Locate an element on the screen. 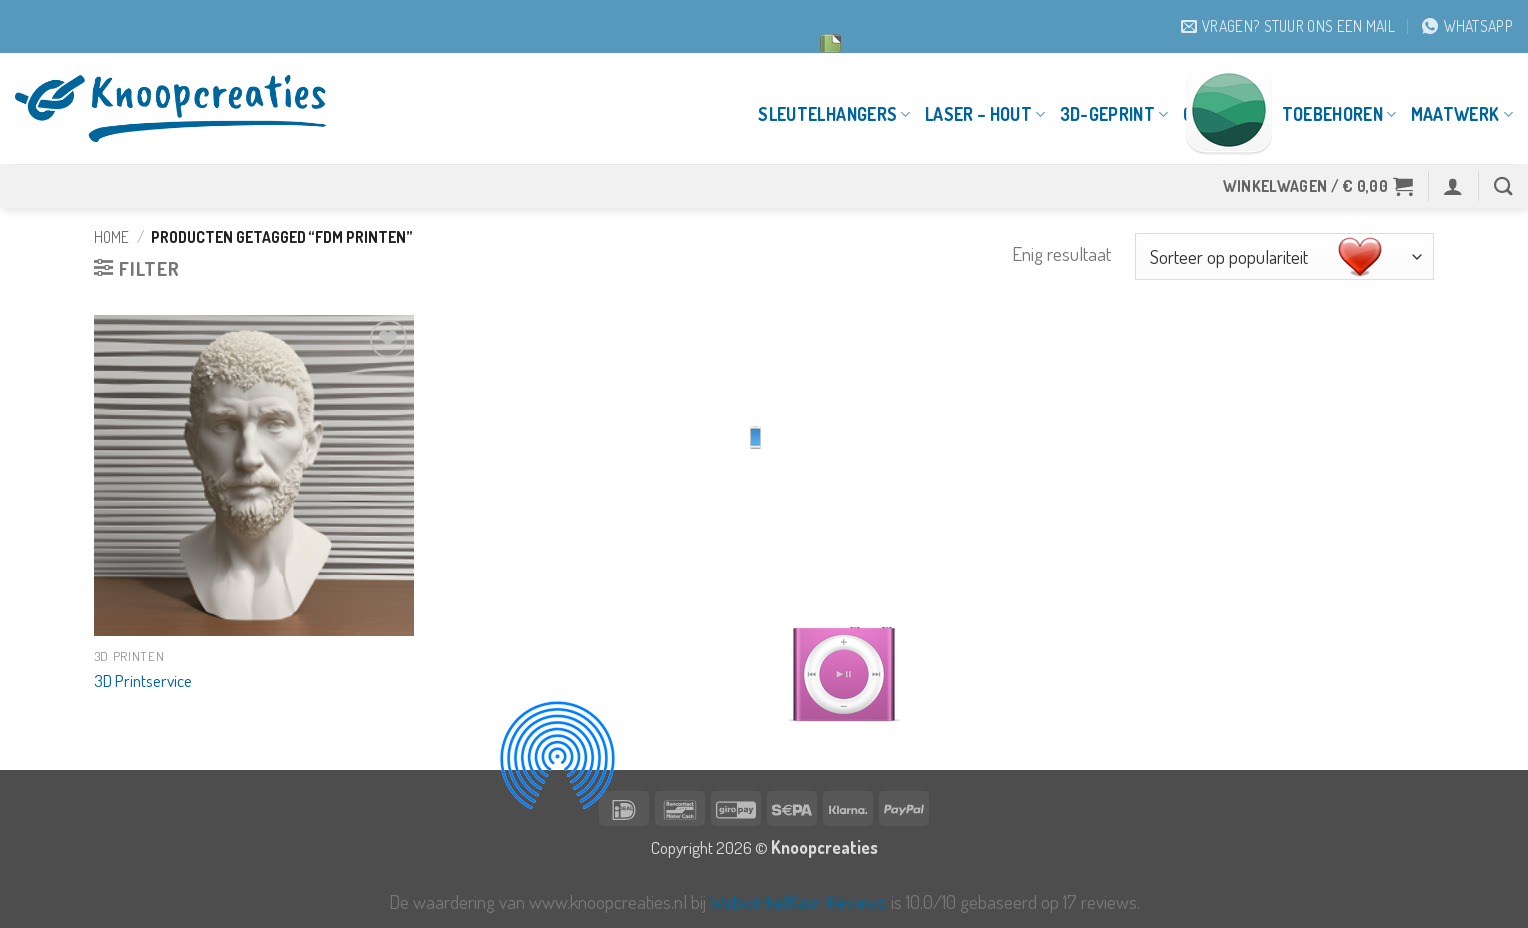  open Flow app for focus or productivity sessions is located at coordinates (1229, 110).